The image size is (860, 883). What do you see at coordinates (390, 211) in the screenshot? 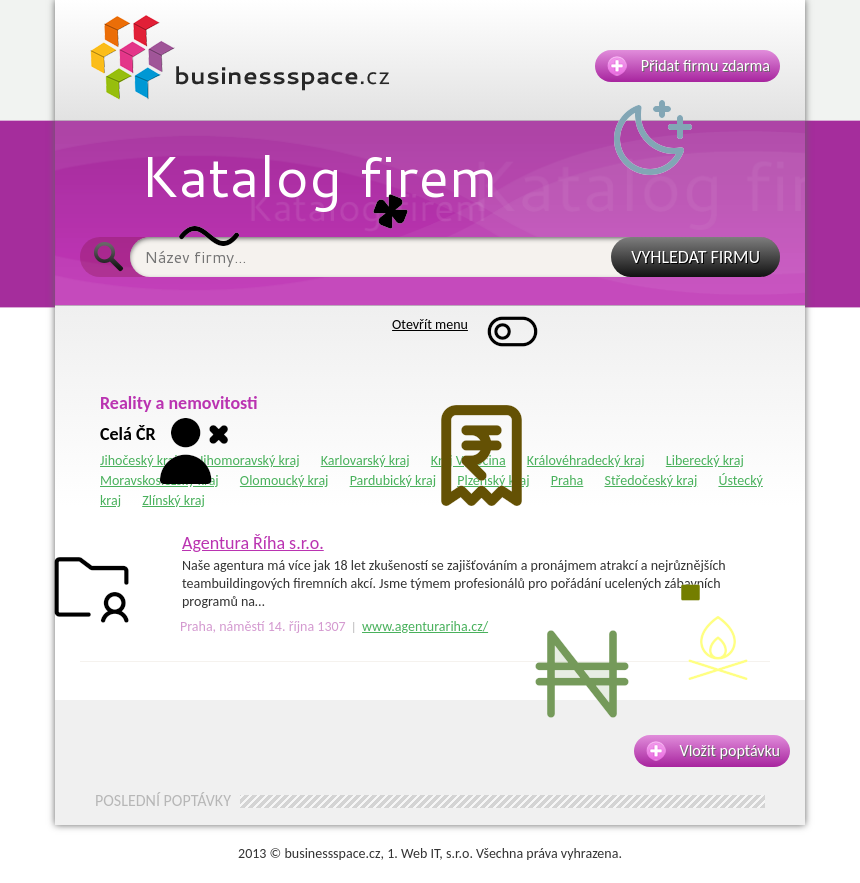
I see `adjust car ventilation settings` at bounding box center [390, 211].